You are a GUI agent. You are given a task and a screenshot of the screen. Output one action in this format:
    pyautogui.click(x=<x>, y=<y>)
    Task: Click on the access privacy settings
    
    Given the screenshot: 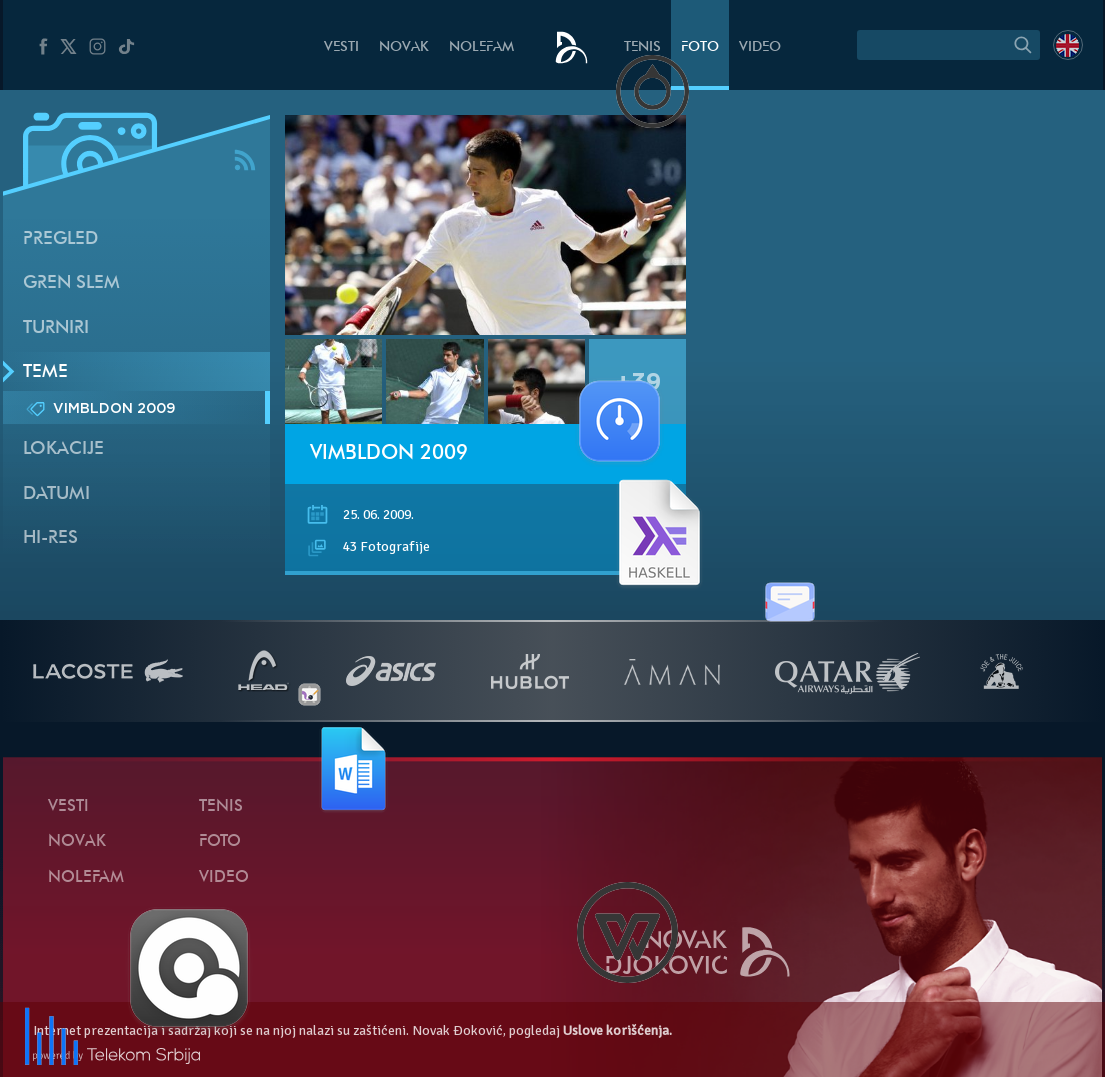 What is the action you would take?
    pyautogui.click(x=652, y=91)
    